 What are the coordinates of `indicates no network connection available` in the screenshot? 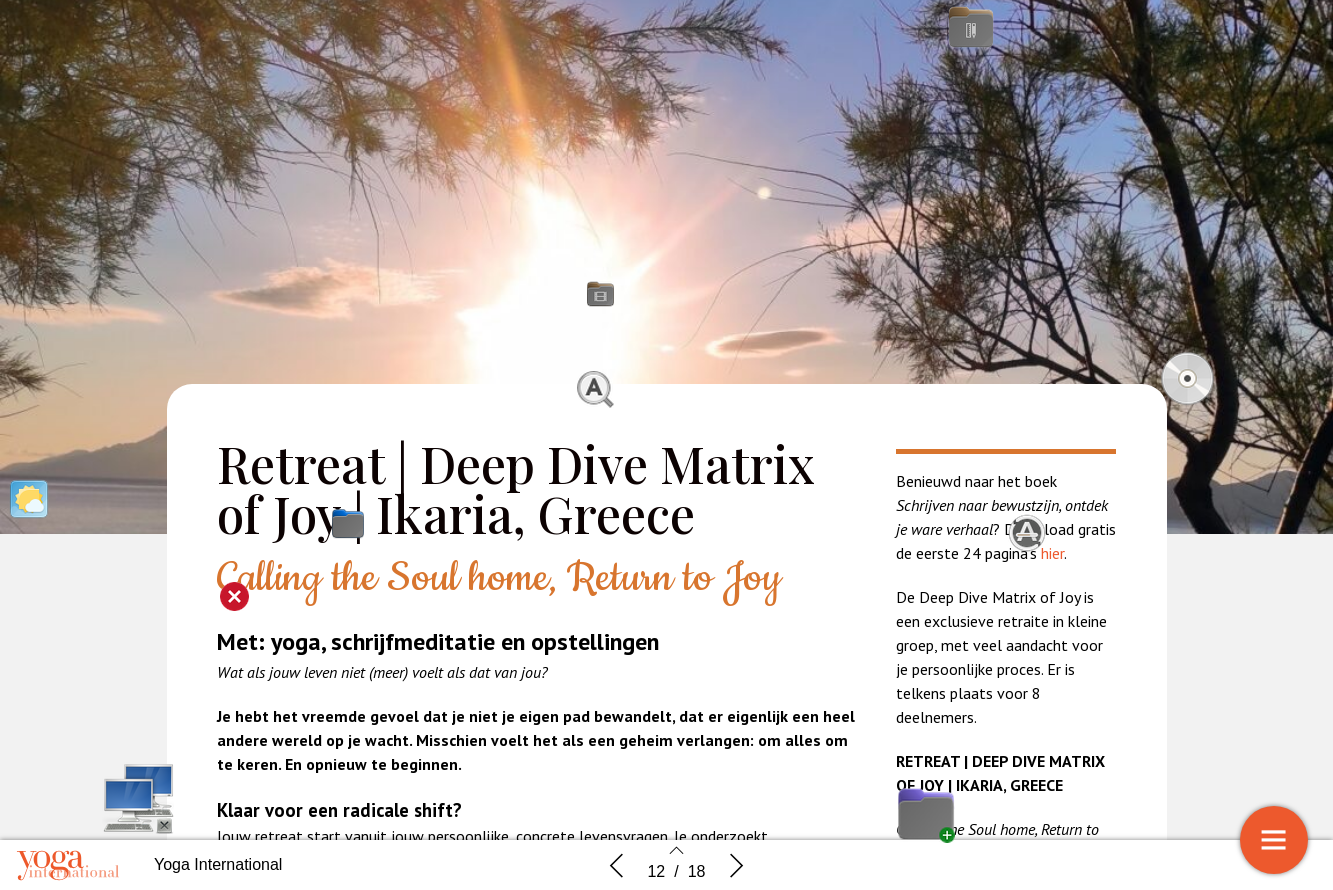 It's located at (138, 798).